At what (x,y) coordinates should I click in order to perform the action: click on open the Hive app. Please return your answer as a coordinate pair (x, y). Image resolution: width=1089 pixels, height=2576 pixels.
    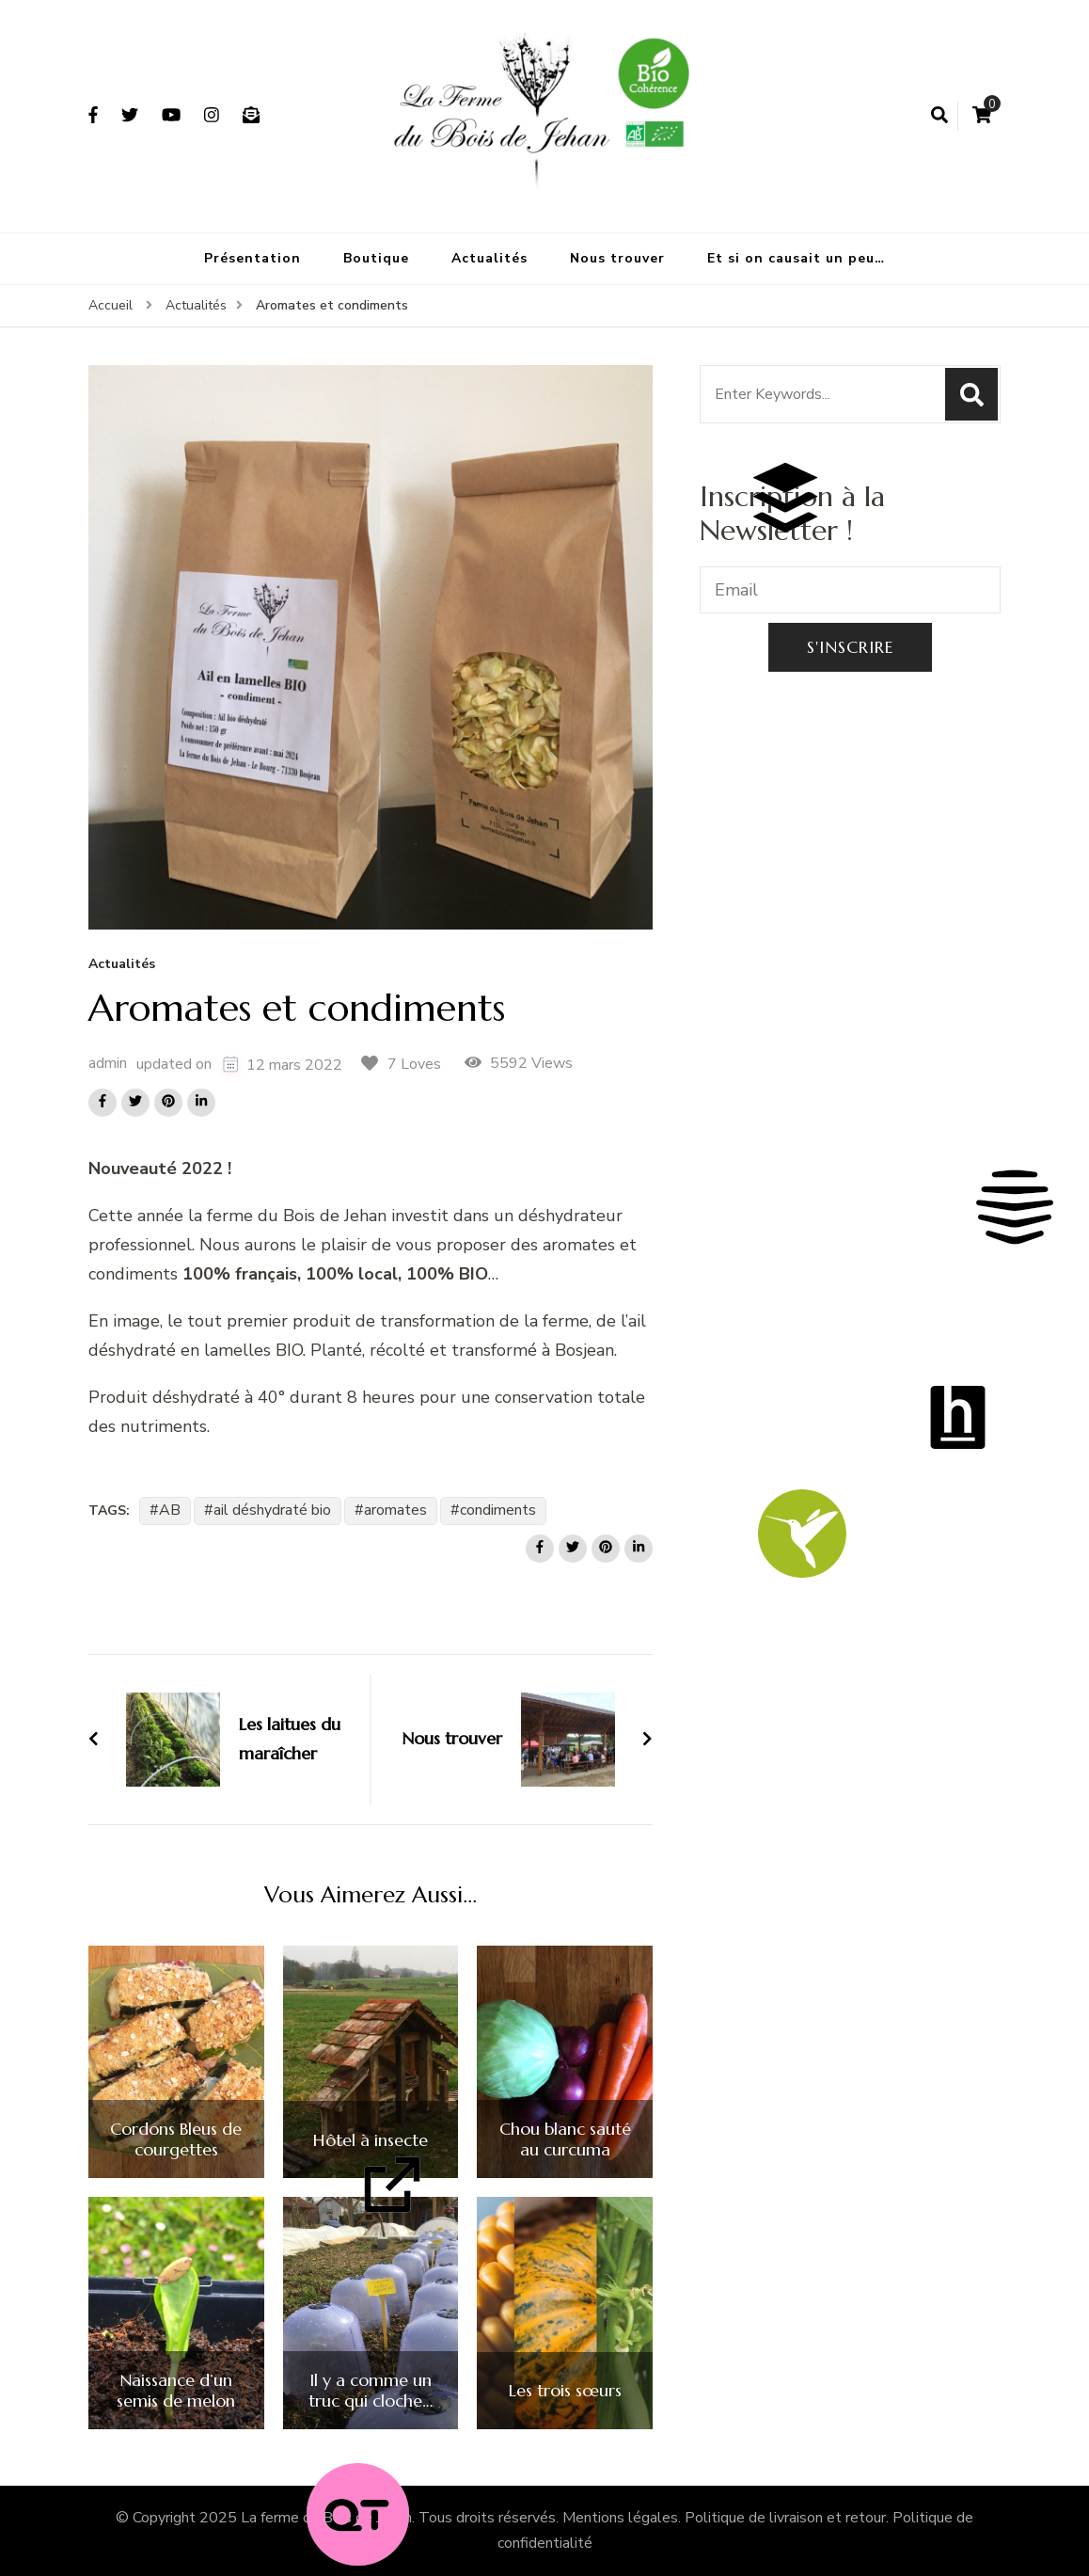
    Looking at the image, I should click on (1015, 1207).